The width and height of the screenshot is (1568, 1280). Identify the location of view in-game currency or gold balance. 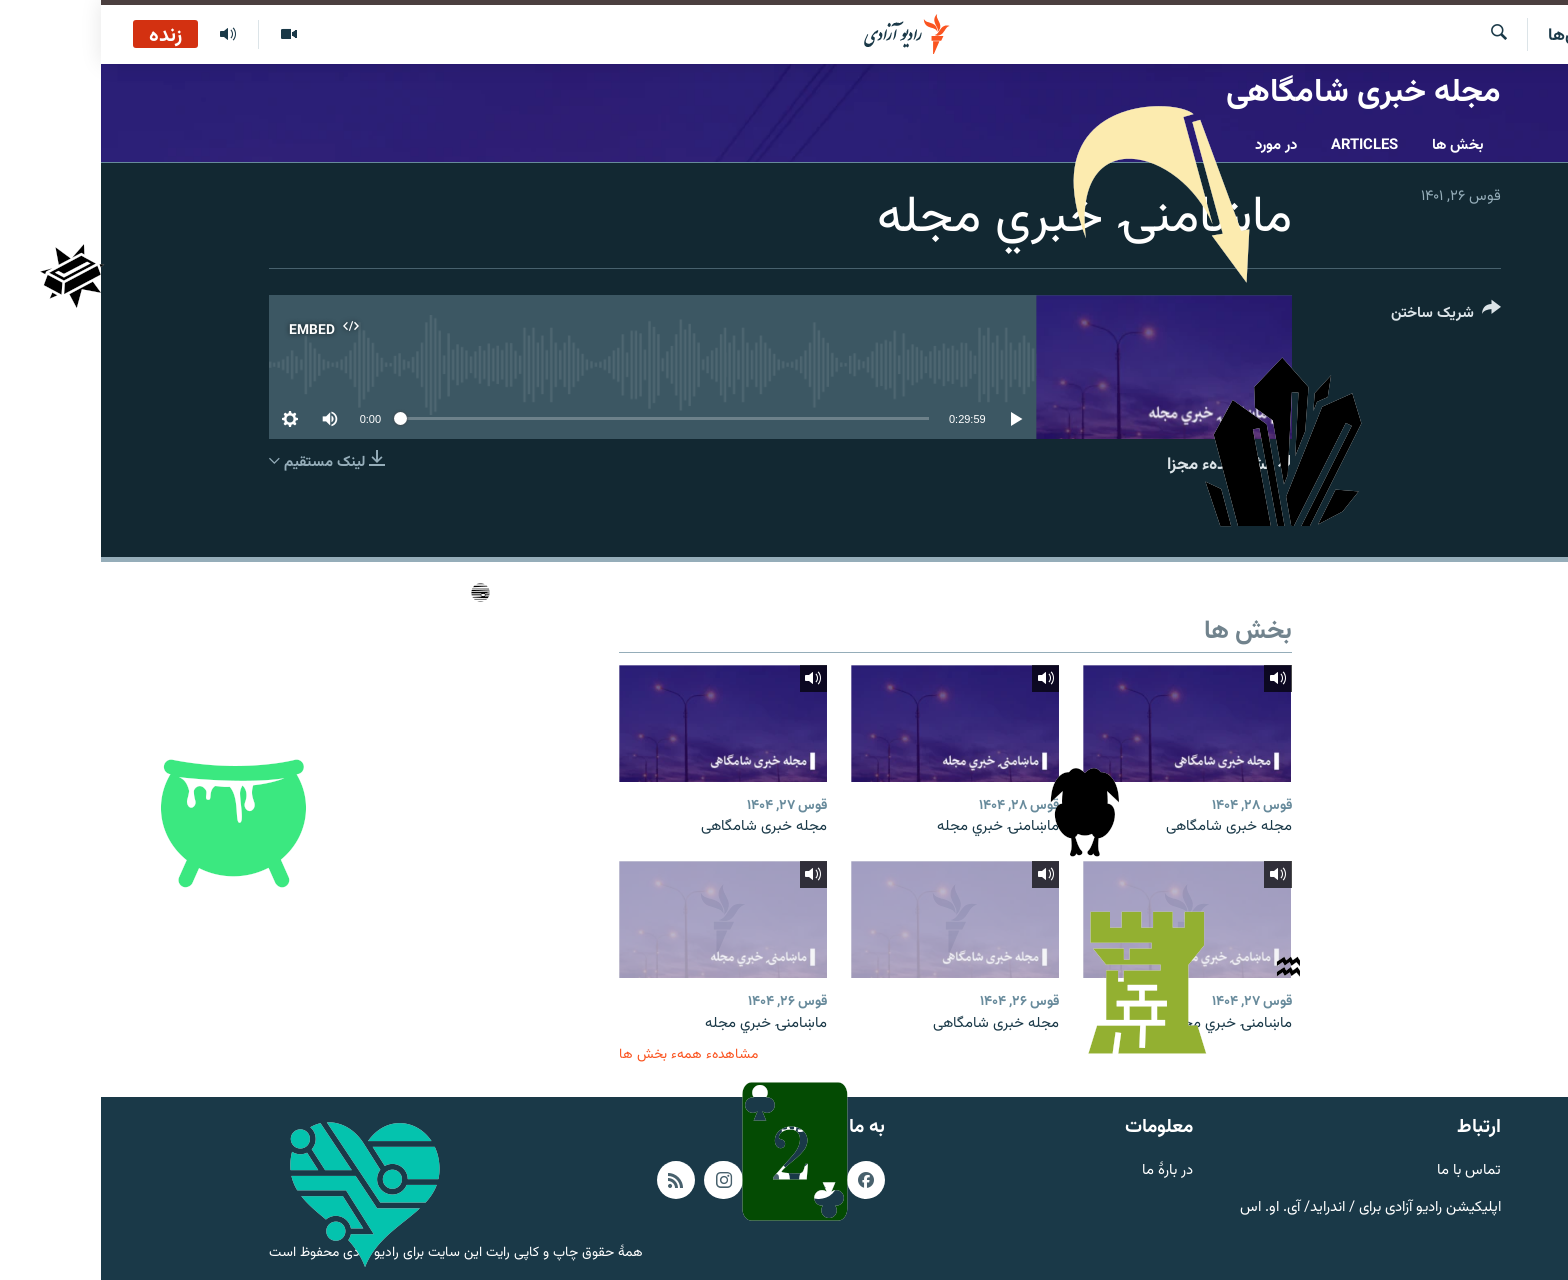
(72, 275).